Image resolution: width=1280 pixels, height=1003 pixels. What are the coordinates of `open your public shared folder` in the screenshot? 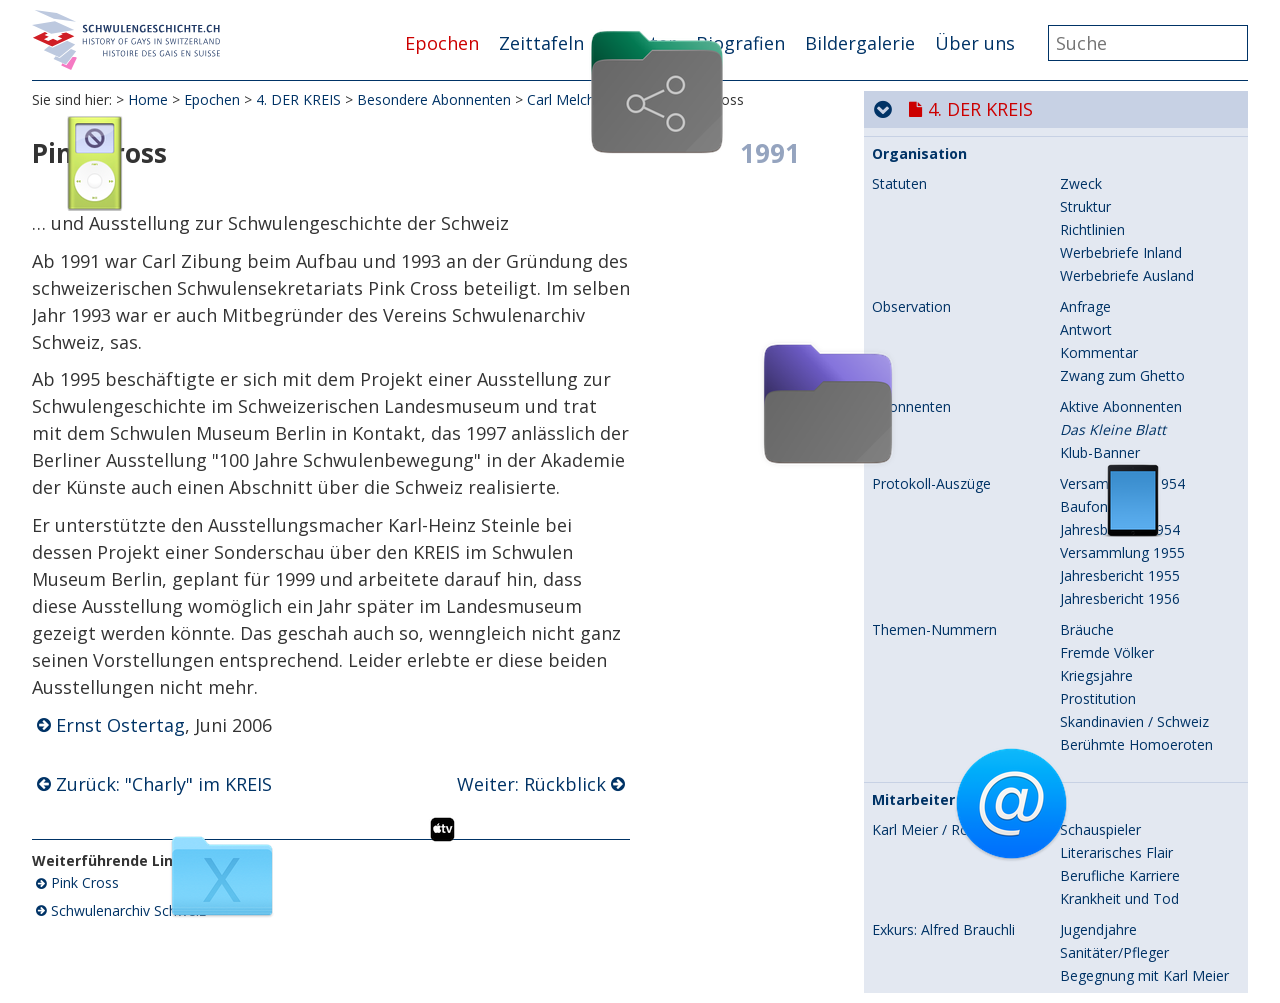 It's located at (657, 92).